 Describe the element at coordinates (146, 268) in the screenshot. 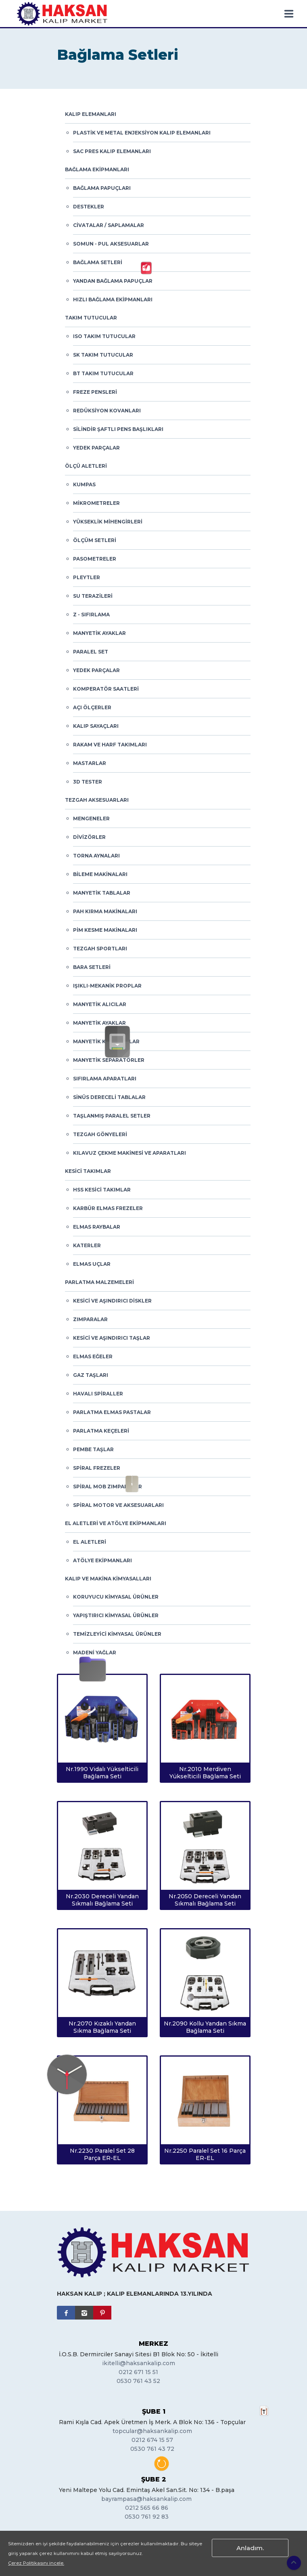

I see `indicates a postscript (.ps) or .eps file type` at that location.